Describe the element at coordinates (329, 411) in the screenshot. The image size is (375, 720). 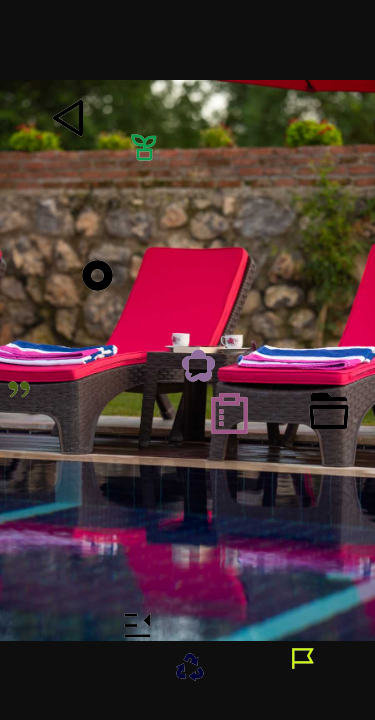
I see `open folder to view files` at that location.